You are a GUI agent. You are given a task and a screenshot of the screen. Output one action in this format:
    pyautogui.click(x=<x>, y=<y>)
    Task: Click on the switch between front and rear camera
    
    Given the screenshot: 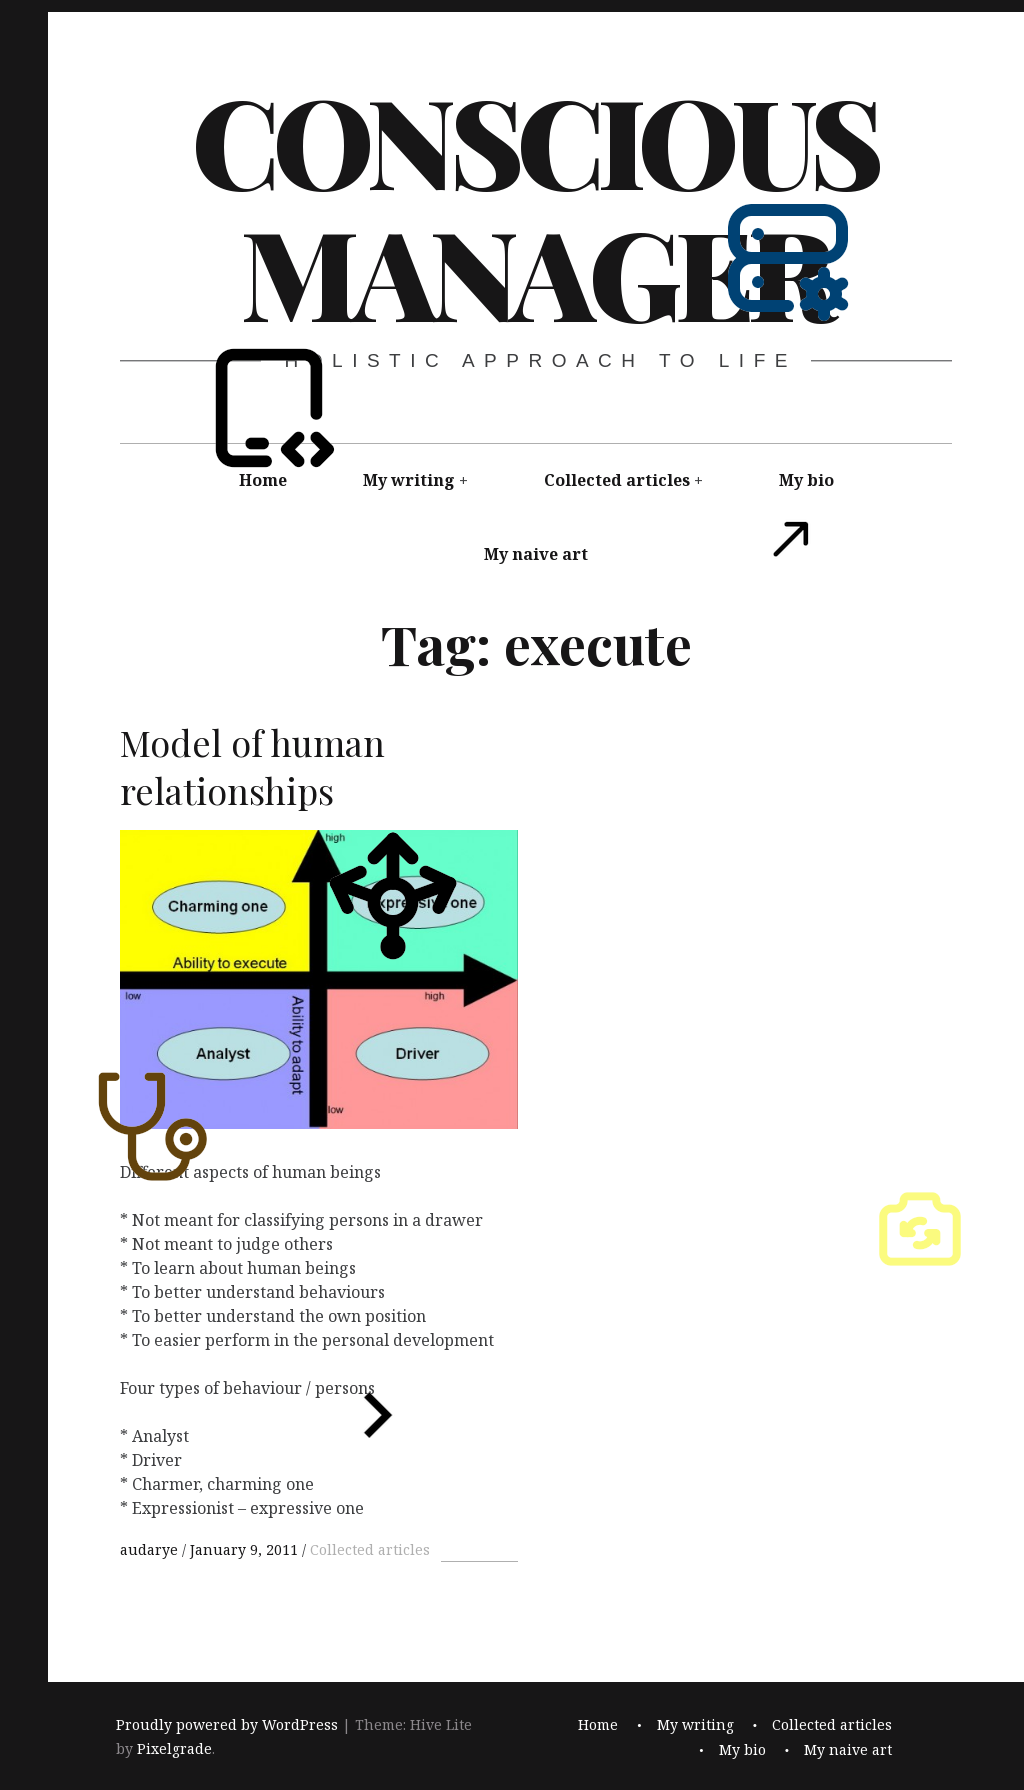 What is the action you would take?
    pyautogui.click(x=920, y=1229)
    